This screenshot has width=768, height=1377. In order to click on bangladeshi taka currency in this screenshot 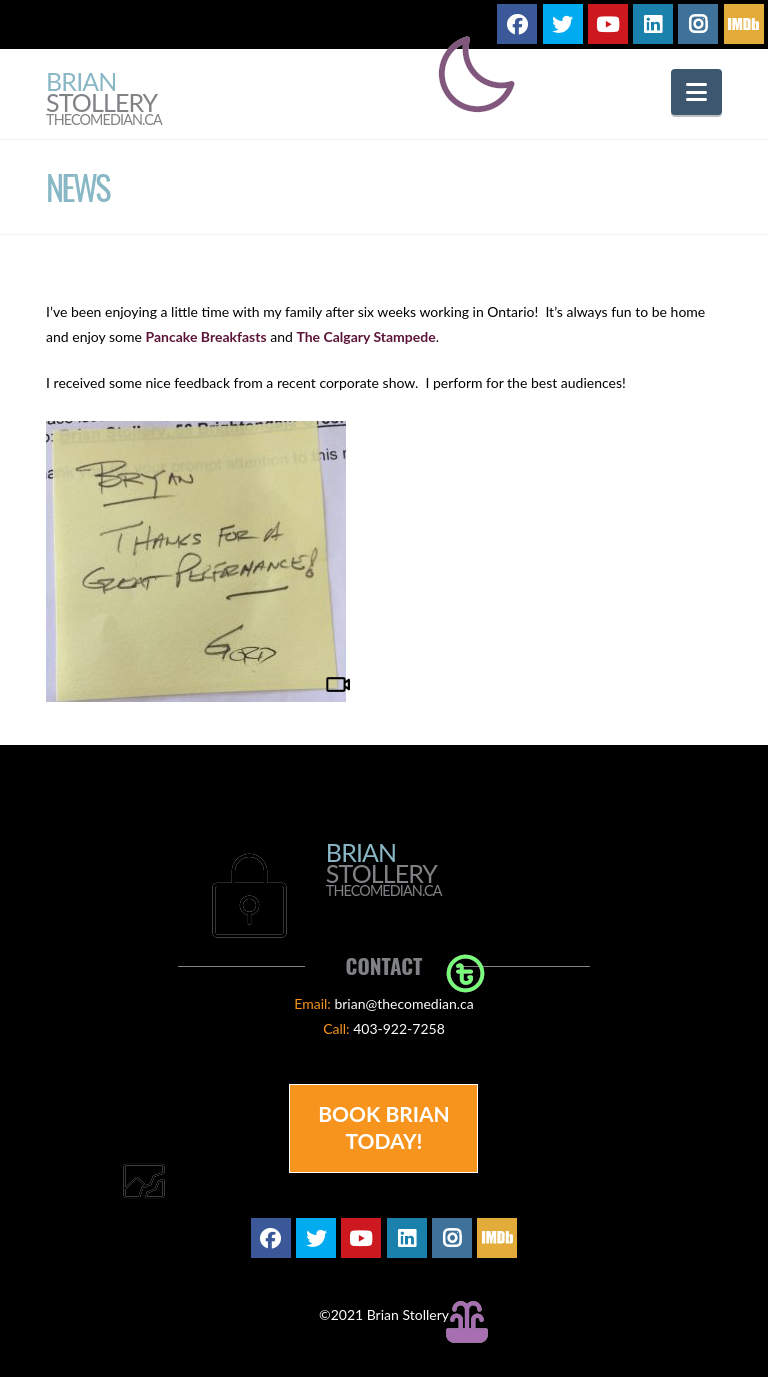, I will do `click(465, 973)`.